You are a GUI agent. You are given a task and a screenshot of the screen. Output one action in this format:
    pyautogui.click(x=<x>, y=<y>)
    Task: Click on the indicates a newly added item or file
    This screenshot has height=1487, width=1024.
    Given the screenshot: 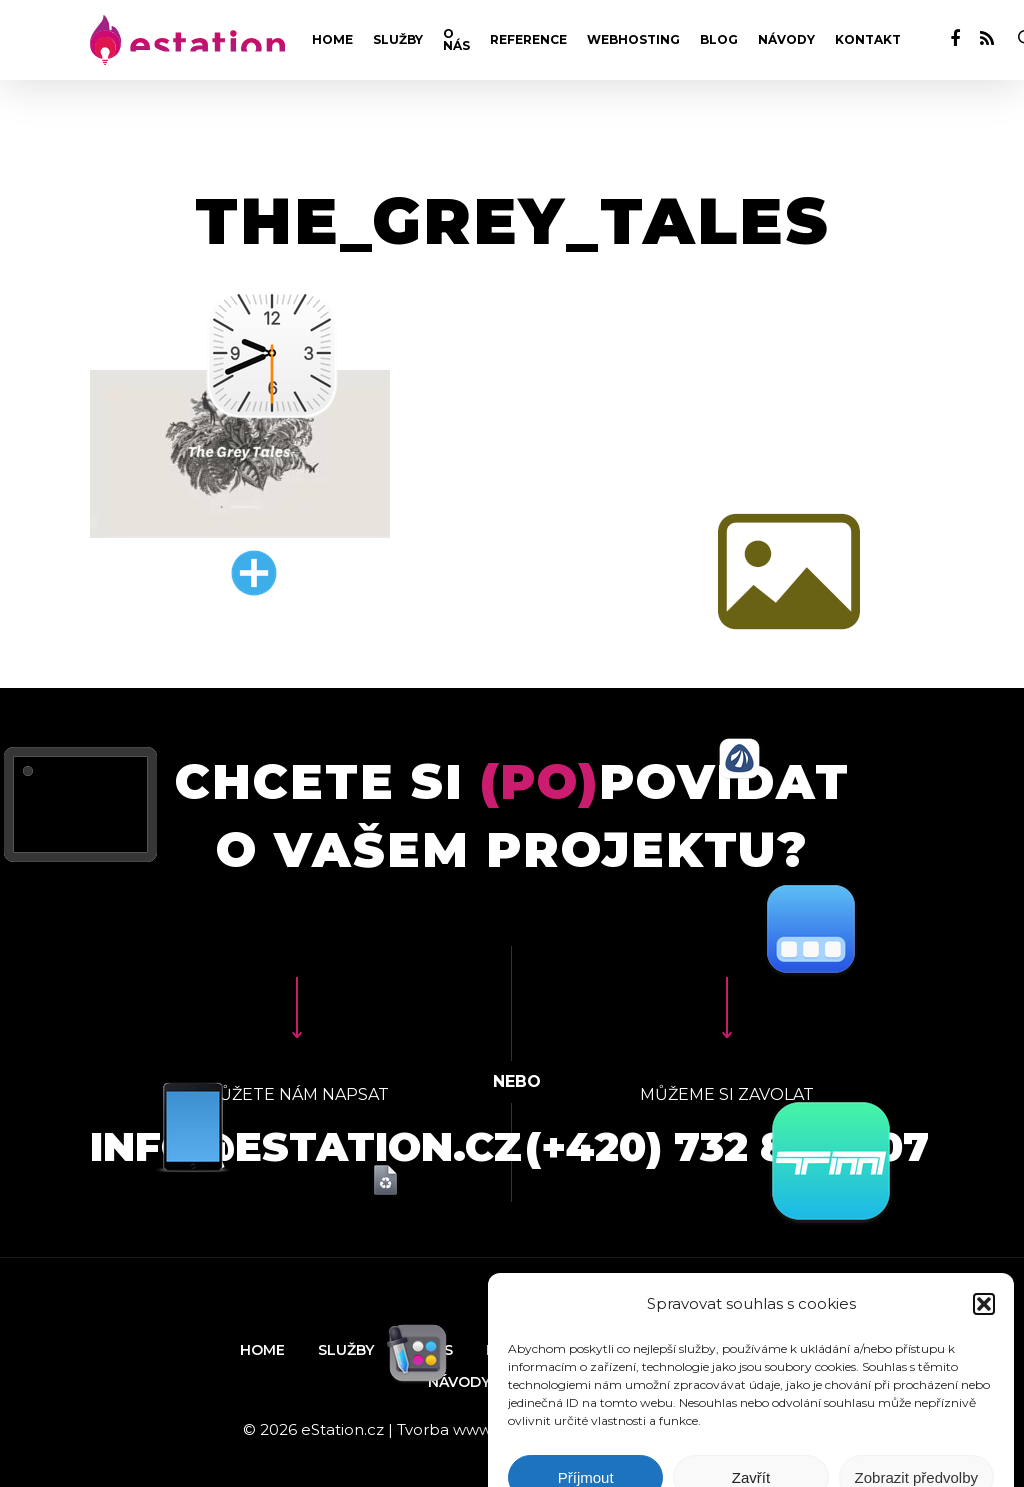 What is the action you would take?
    pyautogui.click(x=254, y=573)
    